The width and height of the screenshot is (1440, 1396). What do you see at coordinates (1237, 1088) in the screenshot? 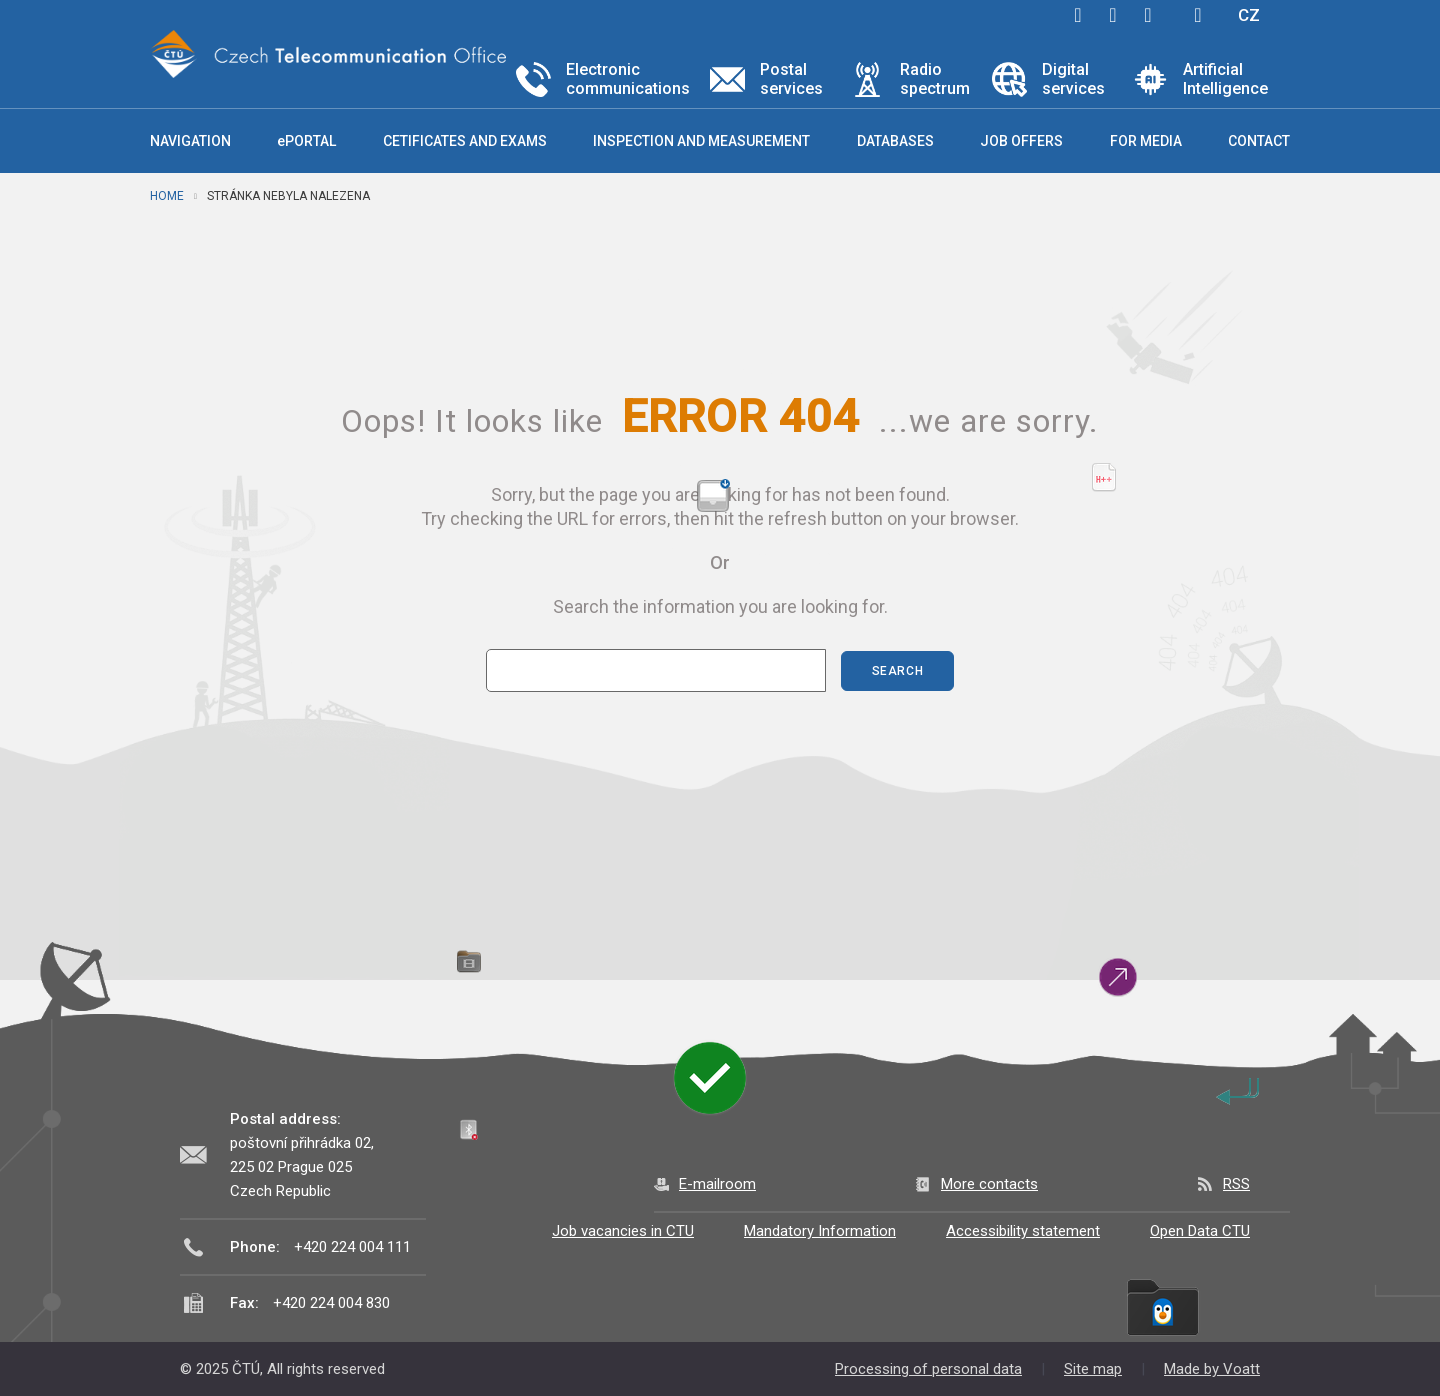
I see `reply to all recipients of an email` at bounding box center [1237, 1088].